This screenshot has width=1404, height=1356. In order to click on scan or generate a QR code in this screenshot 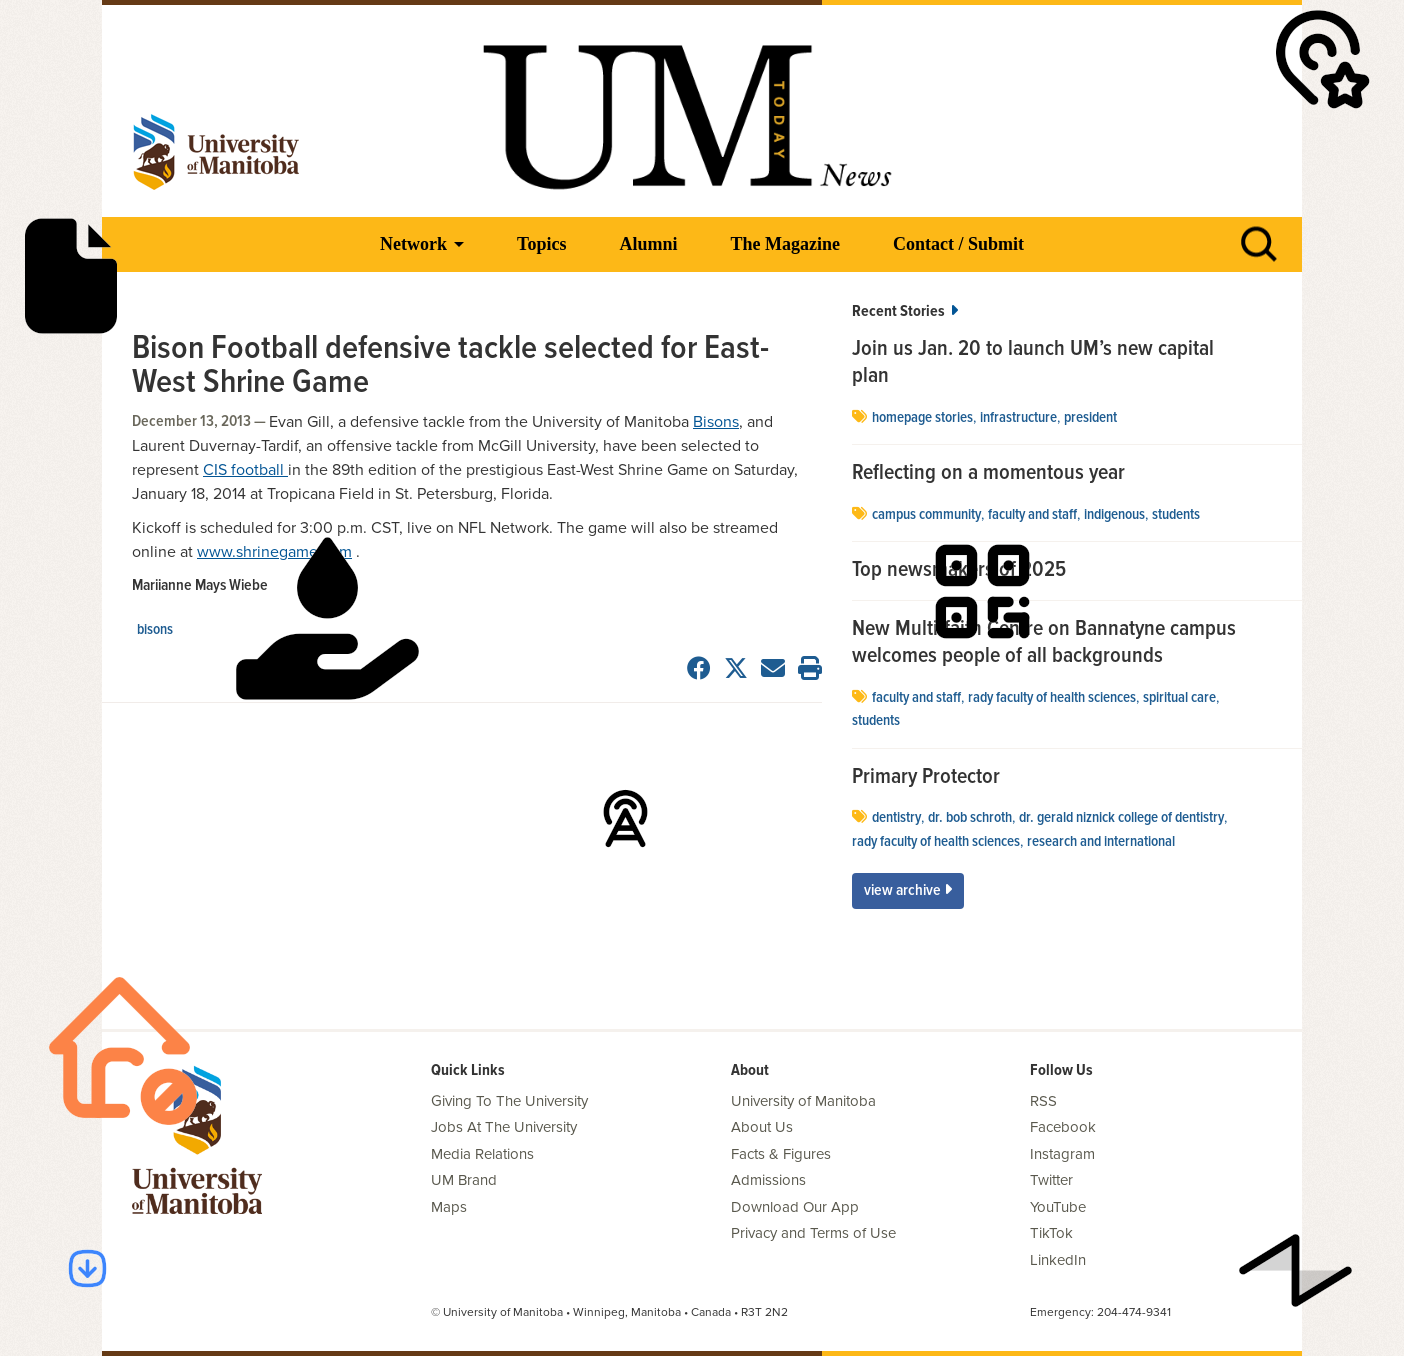, I will do `click(982, 591)`.